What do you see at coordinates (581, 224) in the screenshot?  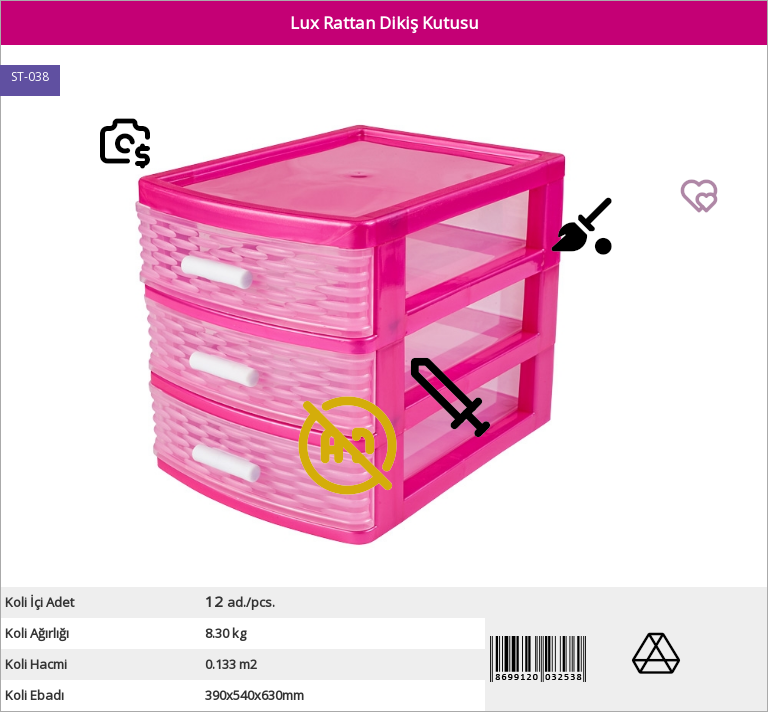 I see `access quidditch or broomstick-related games` at bounding box center [581, 224].